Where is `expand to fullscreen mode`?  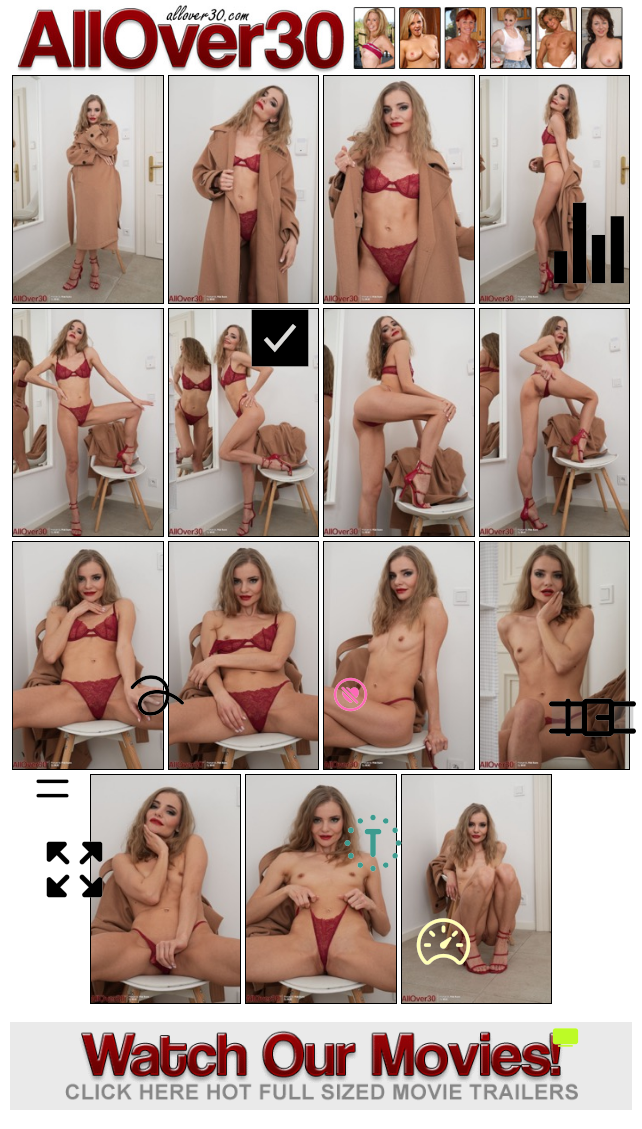
expand to fullscreen mode is located at coordinates (74, 869).